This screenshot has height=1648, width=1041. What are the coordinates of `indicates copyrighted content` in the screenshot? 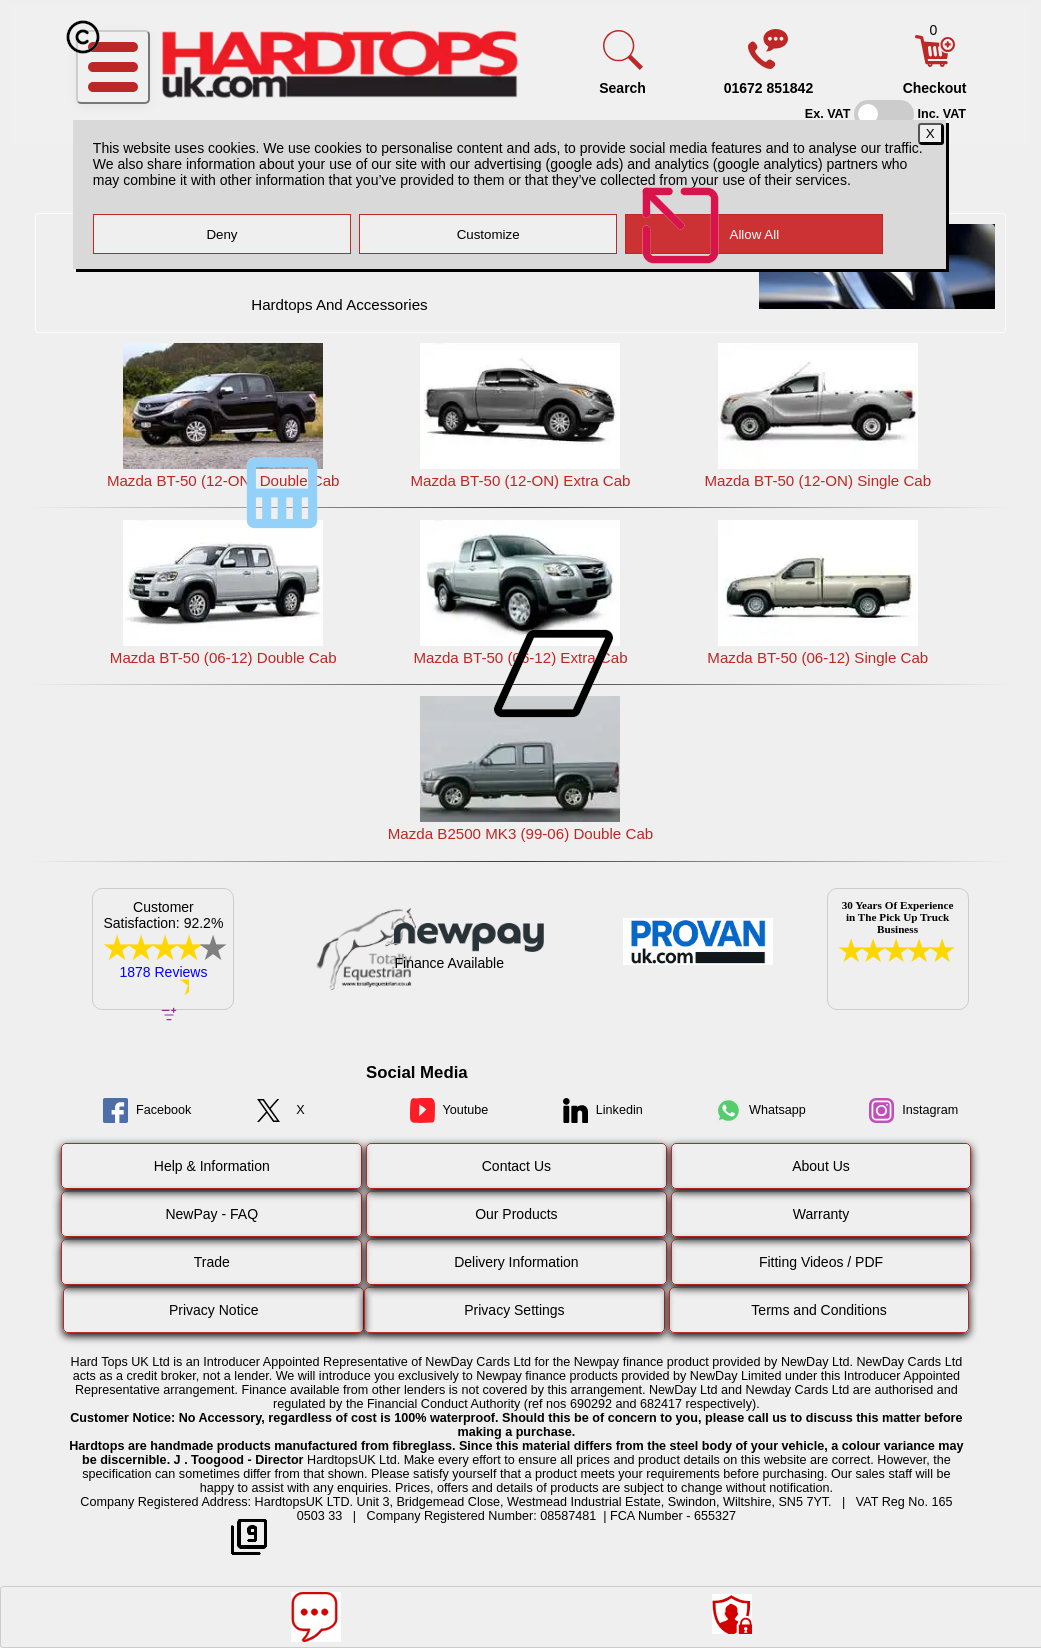 It's located at (83, 37).